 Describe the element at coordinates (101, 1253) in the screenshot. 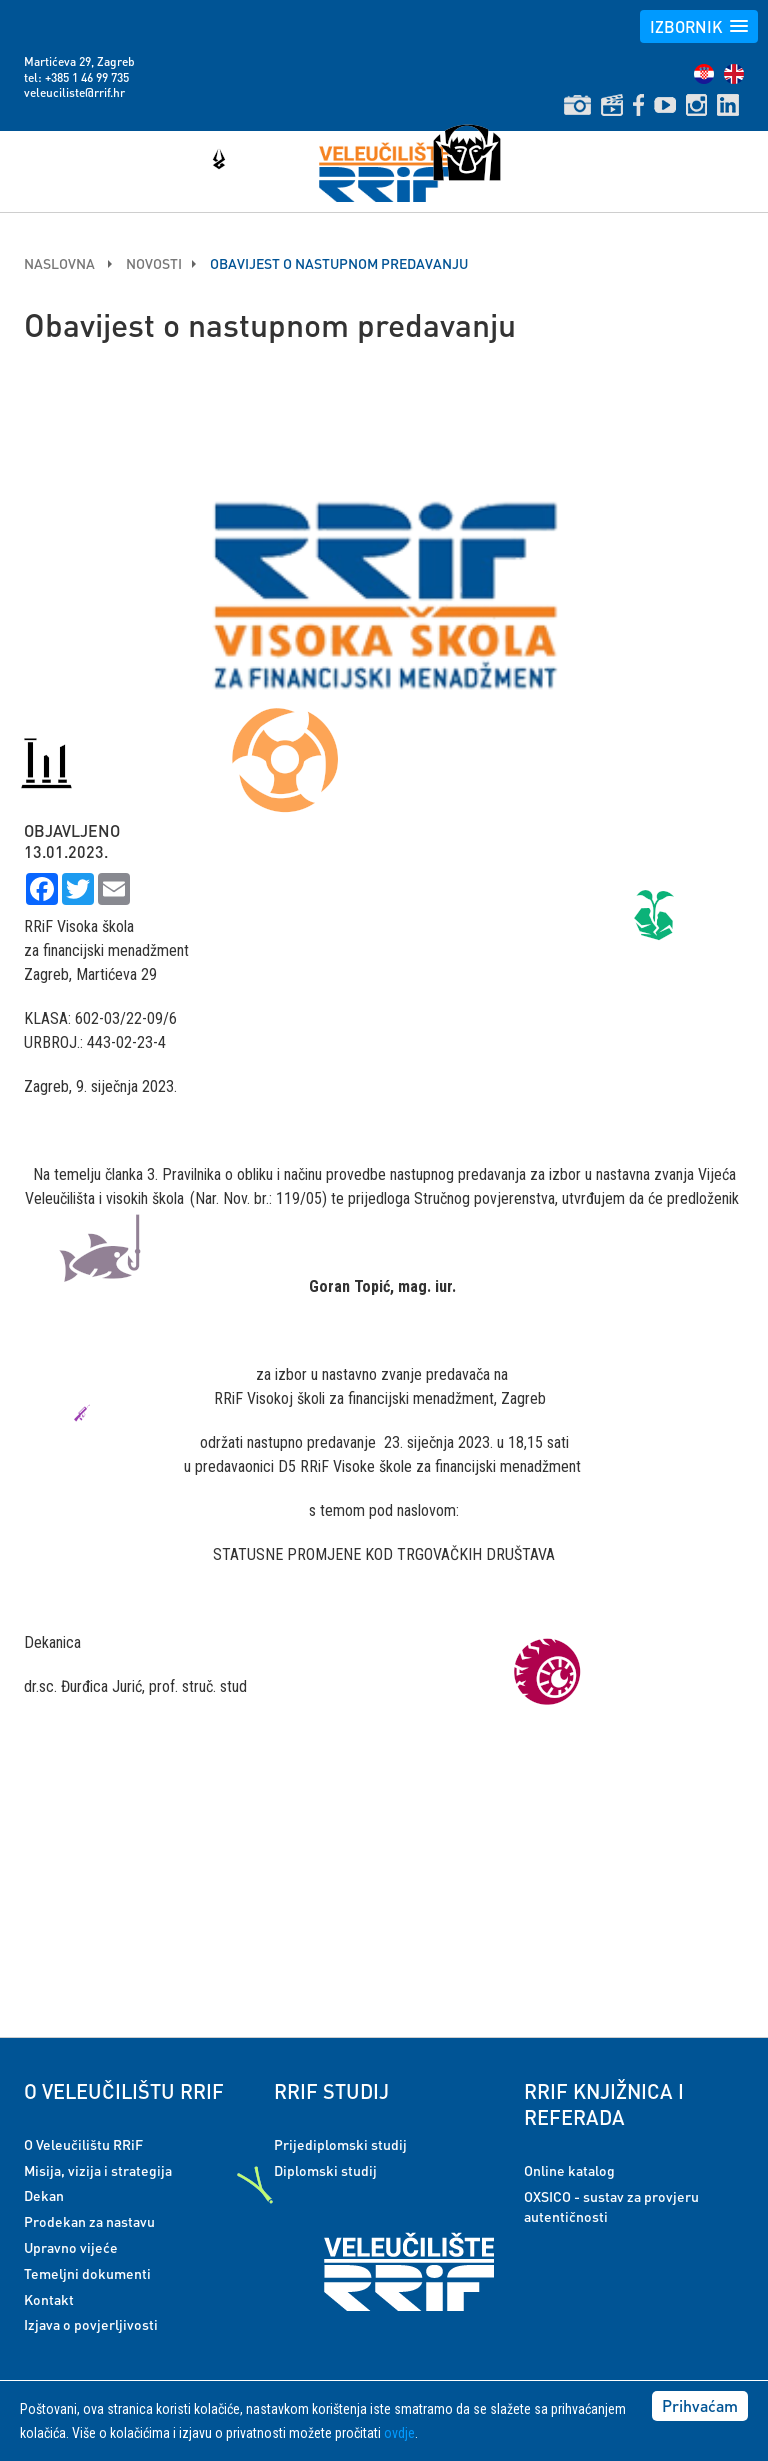

I see `access fishing mini-game or activity` at that location.